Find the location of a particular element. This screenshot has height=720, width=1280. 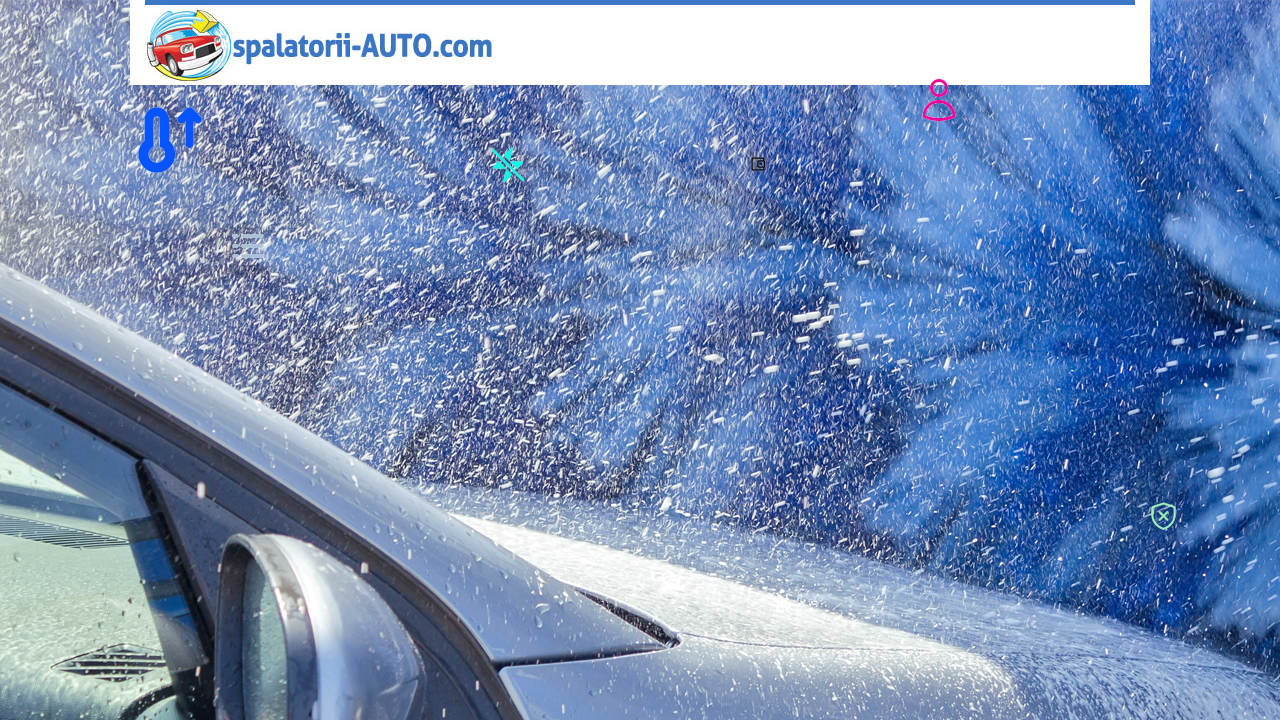

access your digital wallet is located at coordinates (758, 164).